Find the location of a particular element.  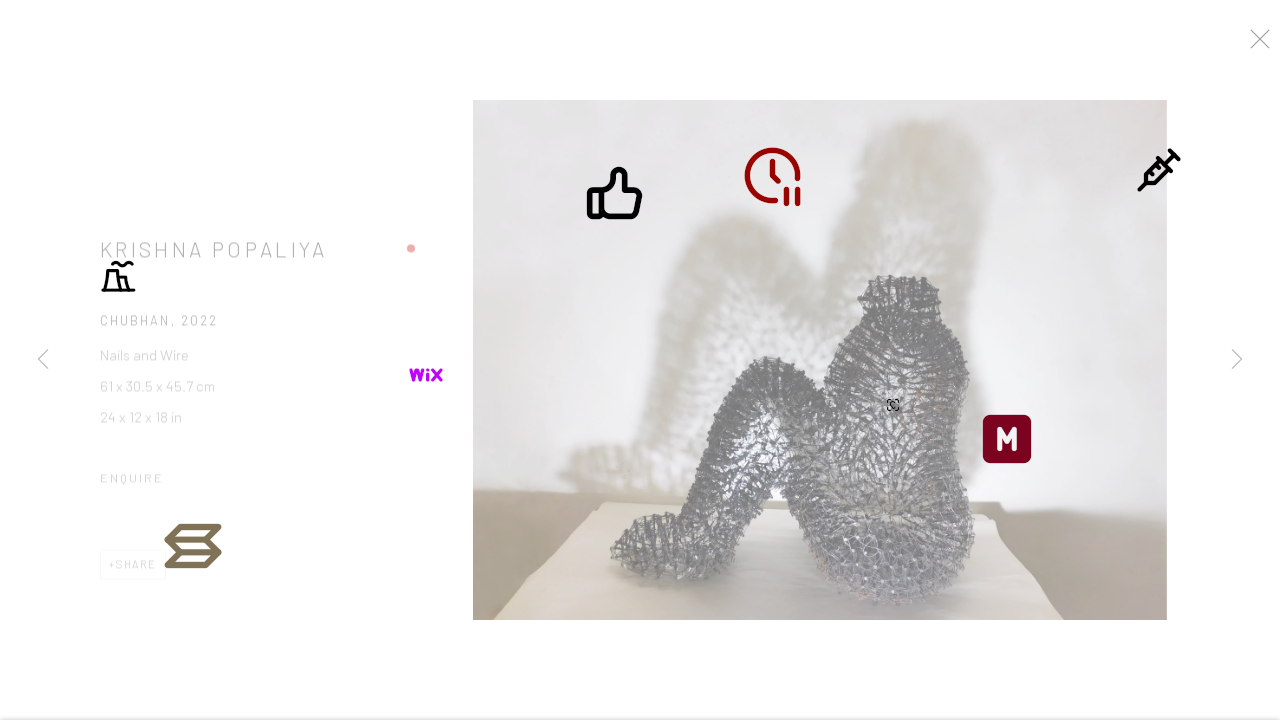

view solana cryptocurrency balance is located at coordinates (193, 546).